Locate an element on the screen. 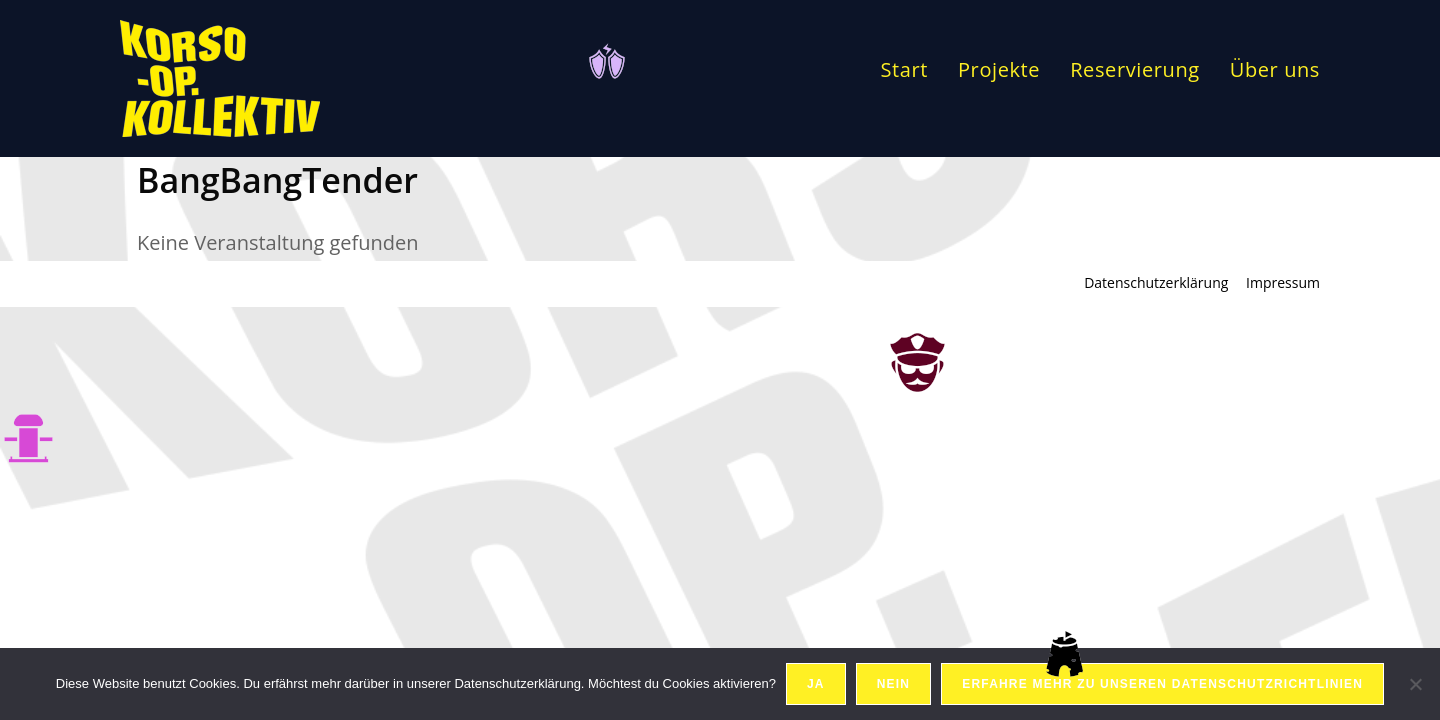  contact law enforcement or security is located at coordinates (917, 362).